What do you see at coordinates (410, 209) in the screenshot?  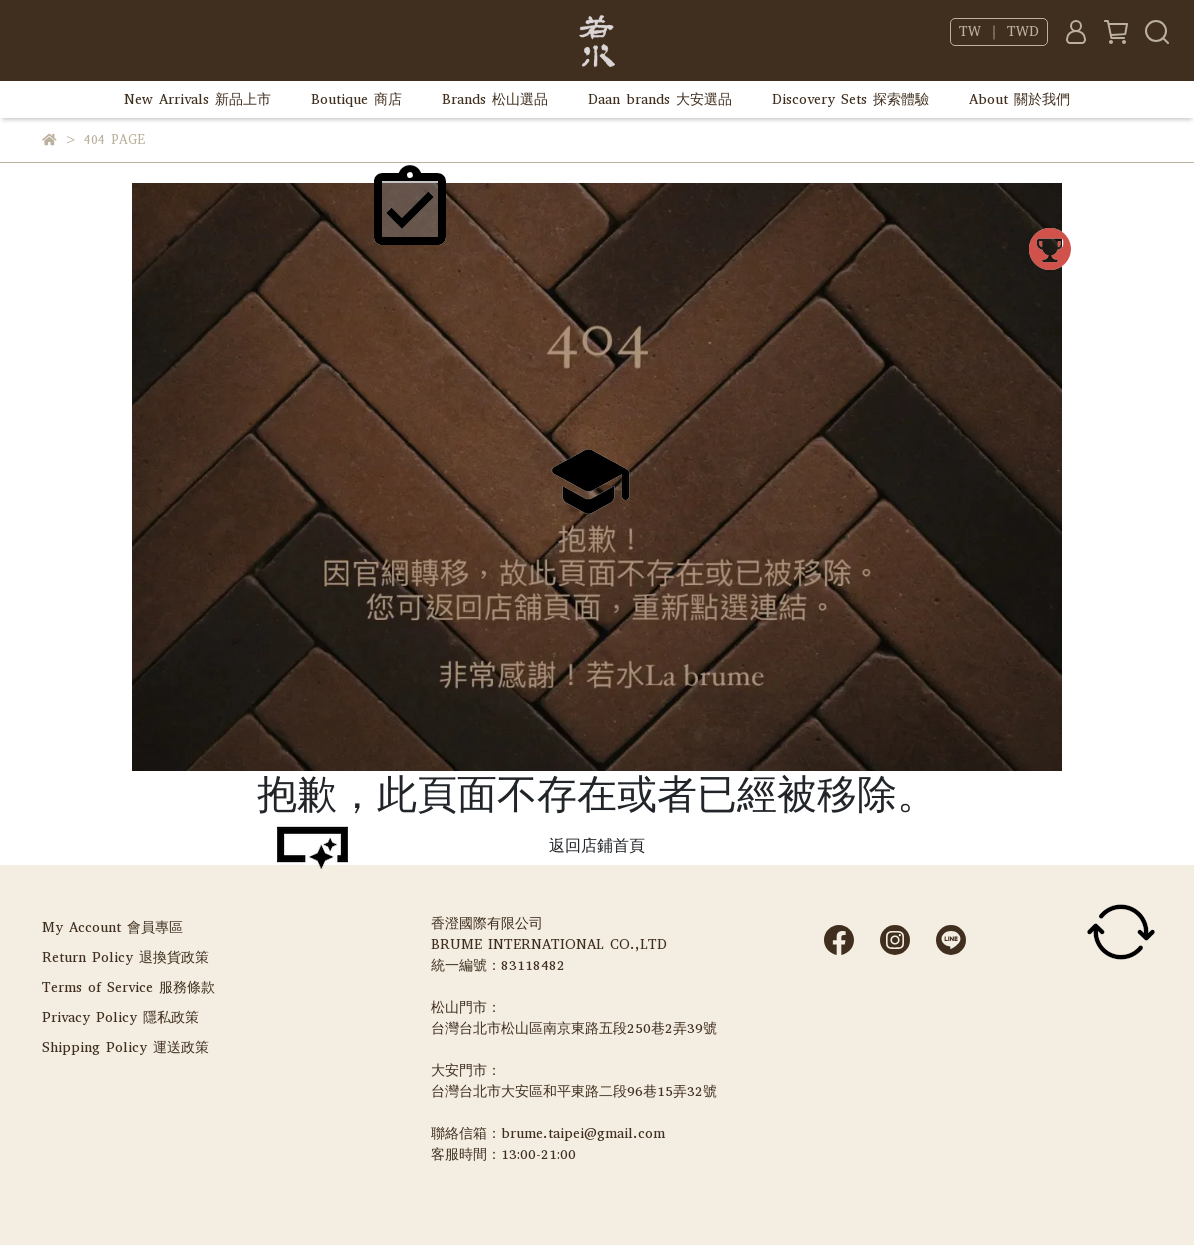 I see `view completed tasks or assignments` at bounding box center [410, 209].